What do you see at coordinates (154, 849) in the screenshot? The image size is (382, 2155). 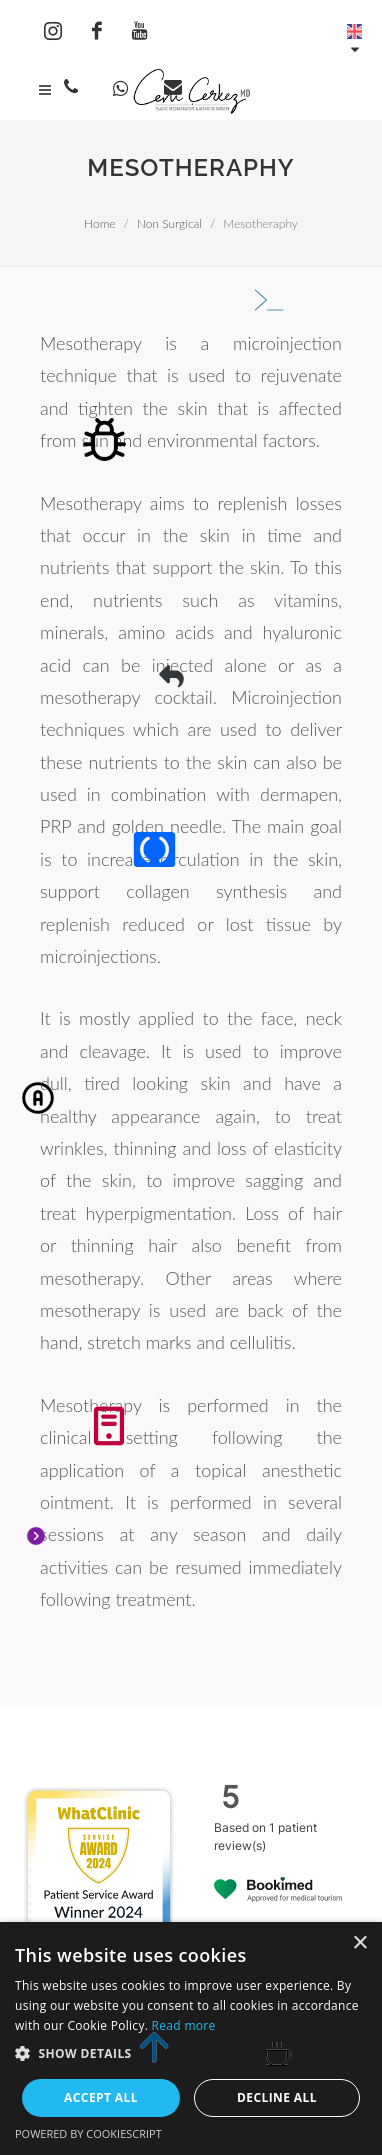 I see `insert parentheses or brackets in text` at bounding box center [154, 849].